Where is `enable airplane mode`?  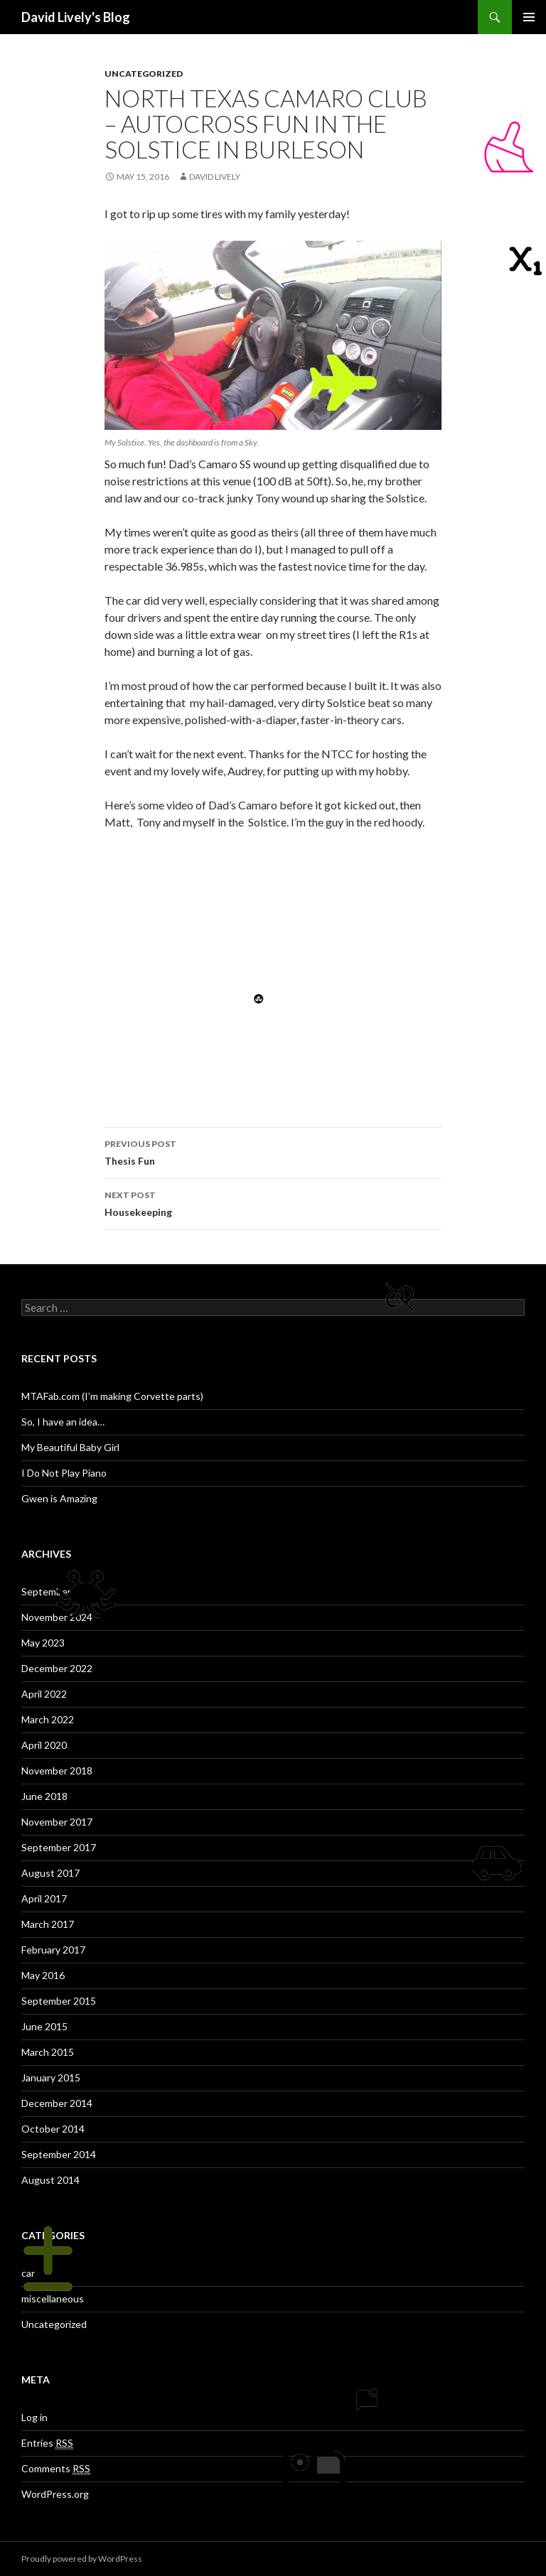 enable airplane mode is located at coordinates (343, 382).